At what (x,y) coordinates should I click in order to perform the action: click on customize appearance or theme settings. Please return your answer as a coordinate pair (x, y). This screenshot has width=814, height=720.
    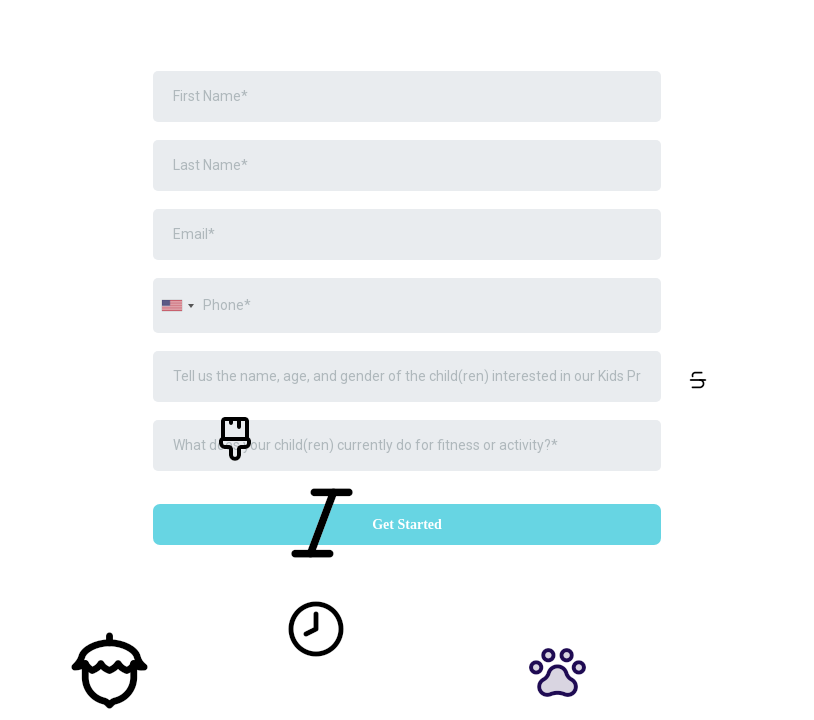
    Looking at the image, I should click on (235, 439).